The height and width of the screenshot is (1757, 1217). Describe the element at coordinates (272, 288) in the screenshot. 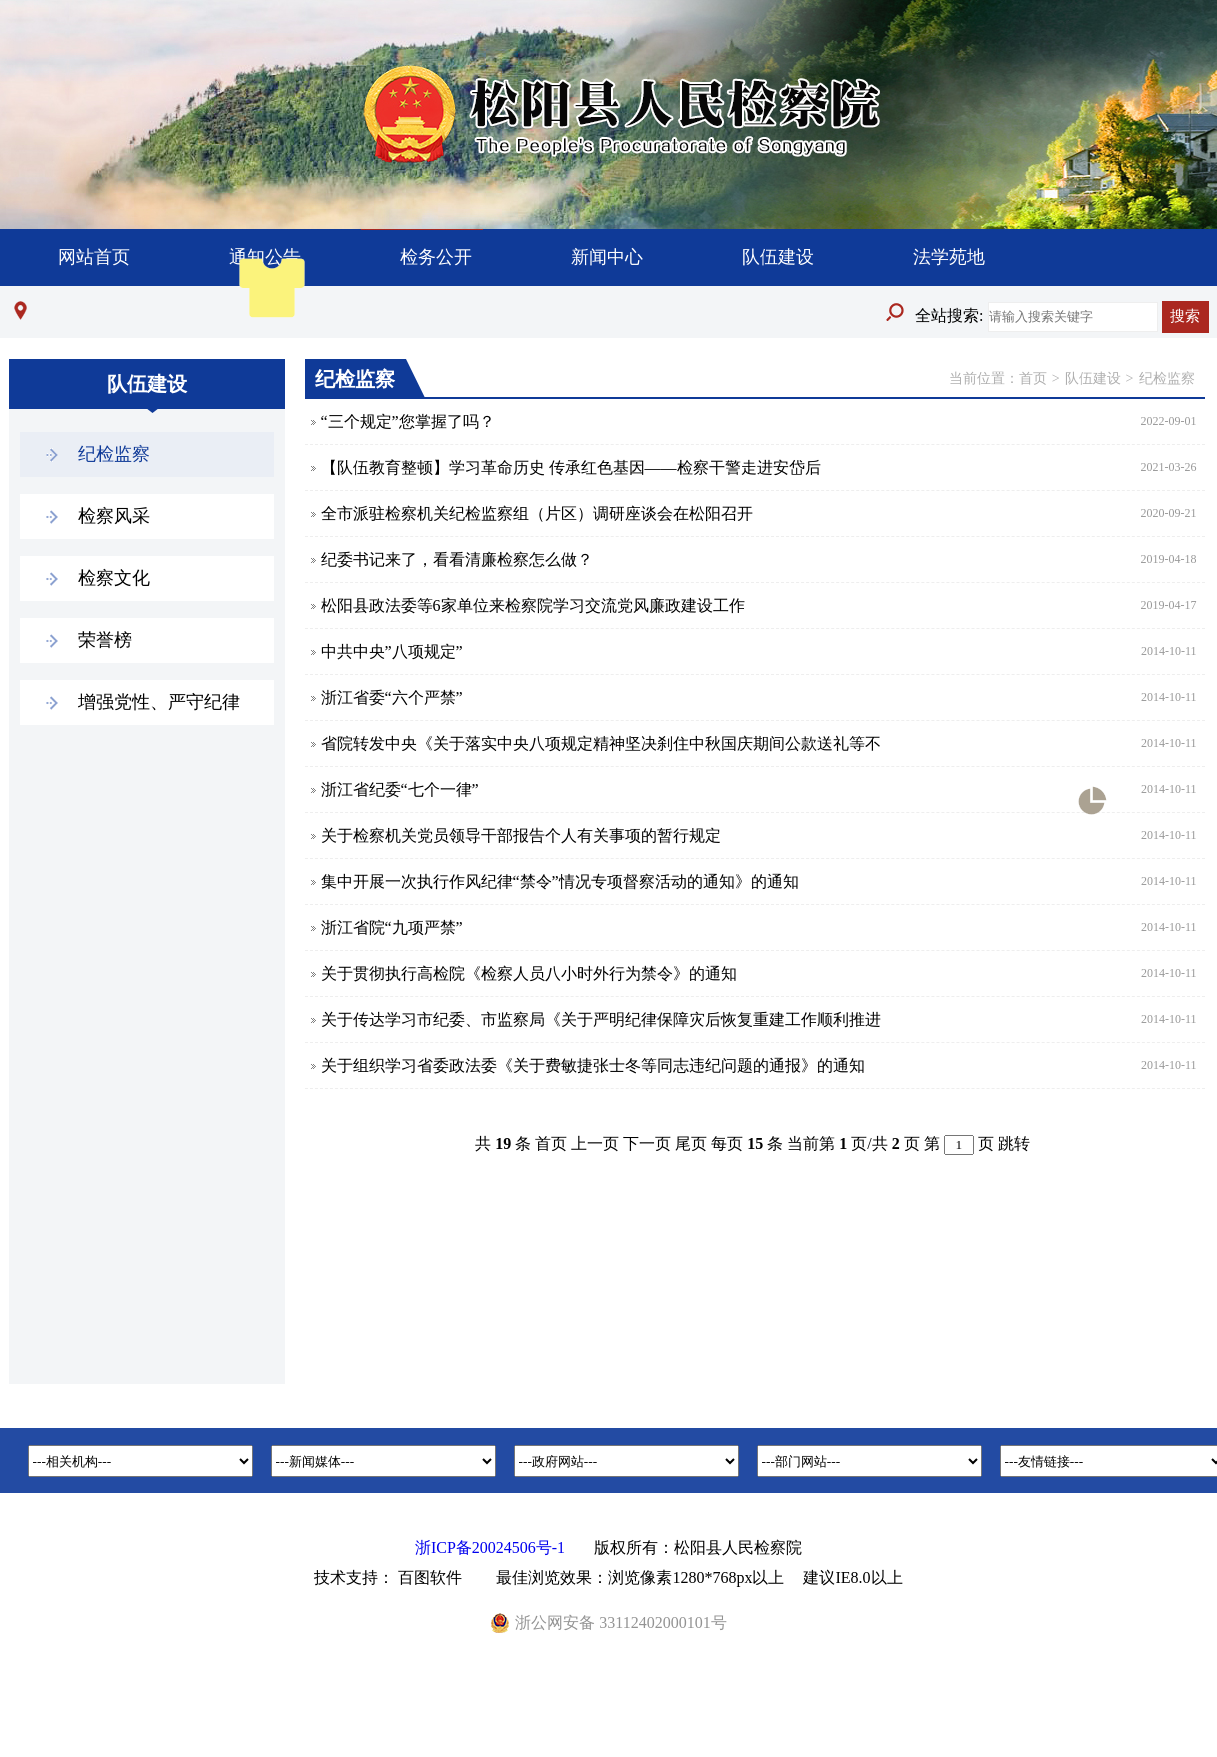

I see `browse clothing or apparel items` at that location.